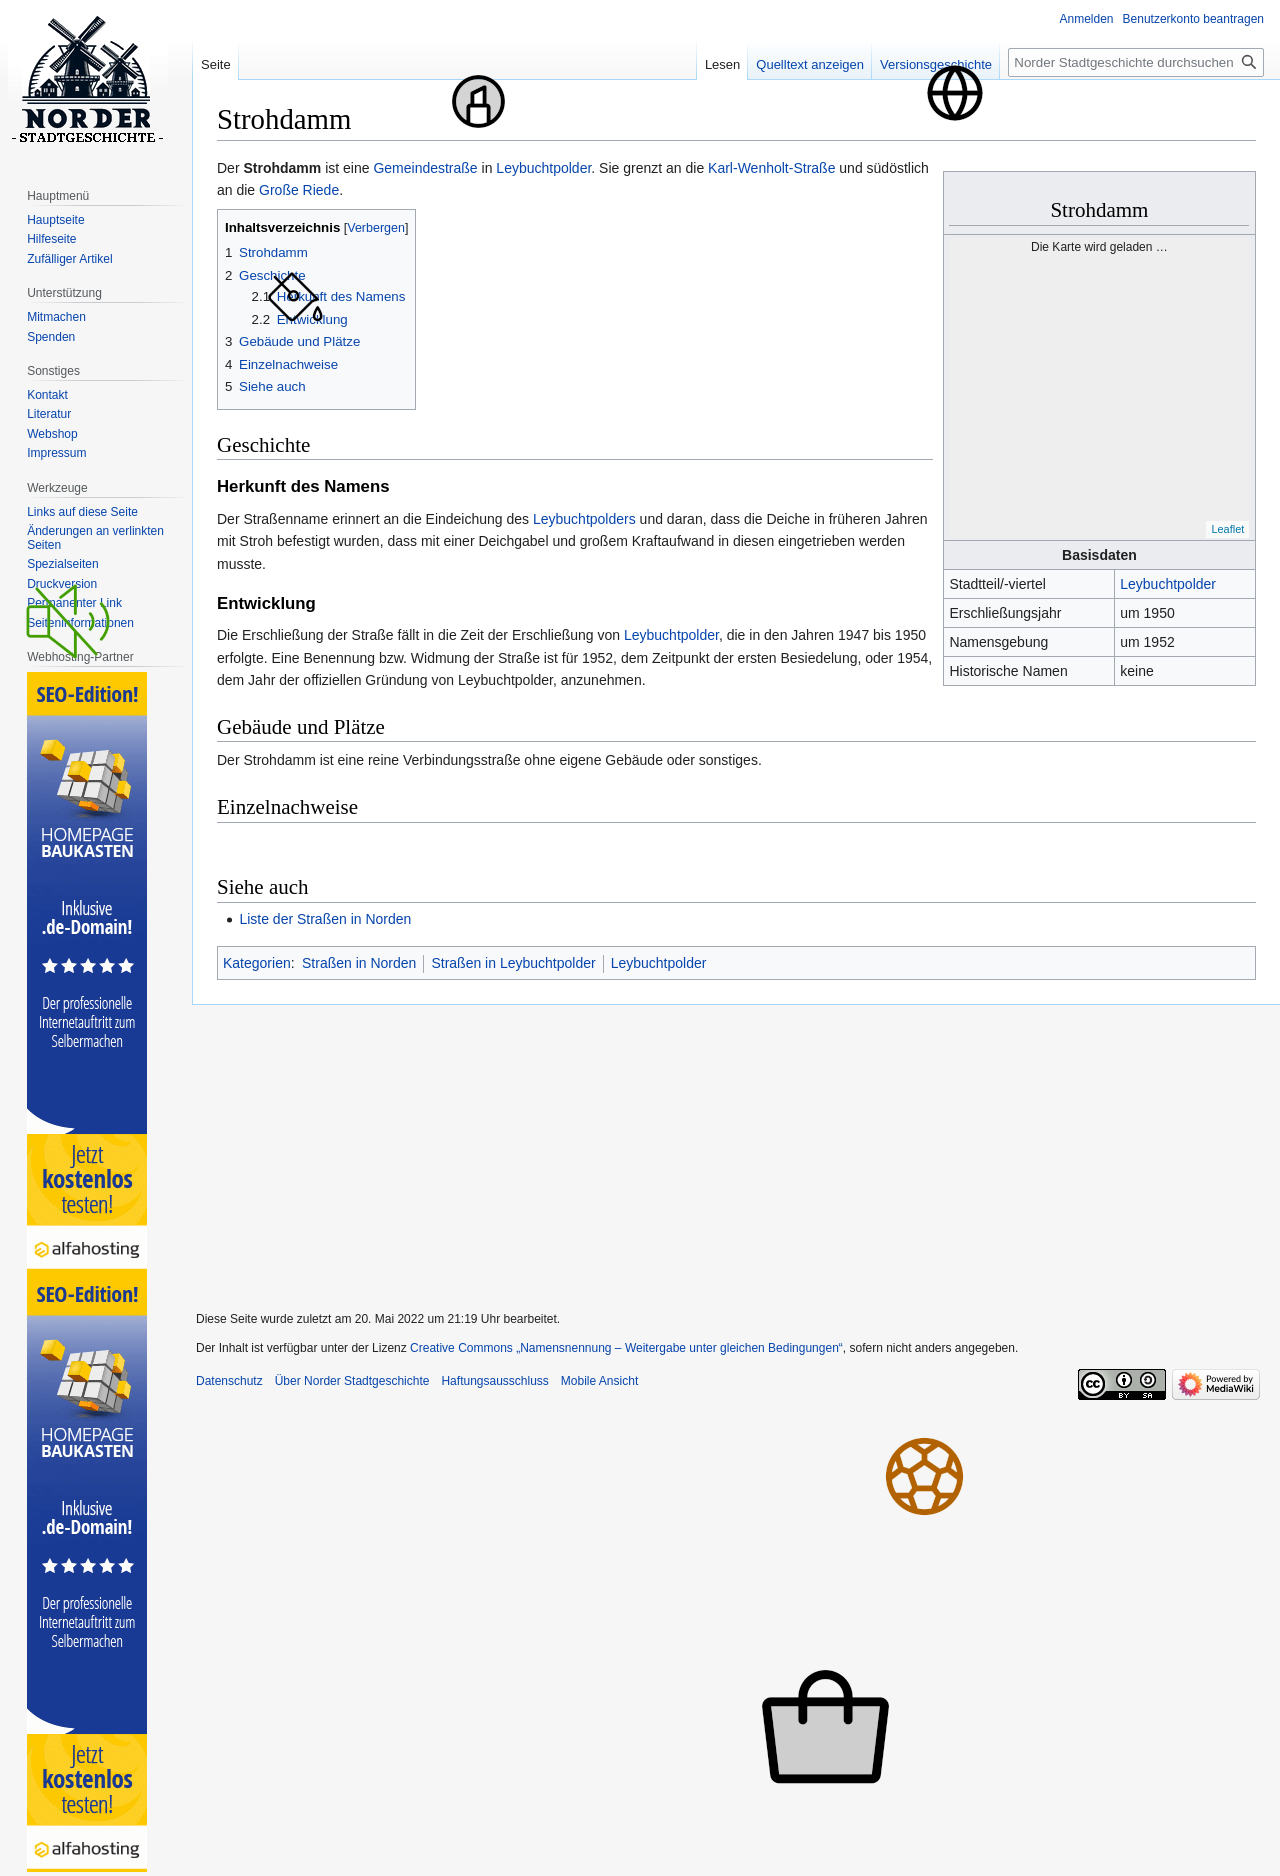  I want to click on activate highlighter tool for text markup, so click(478, 101).